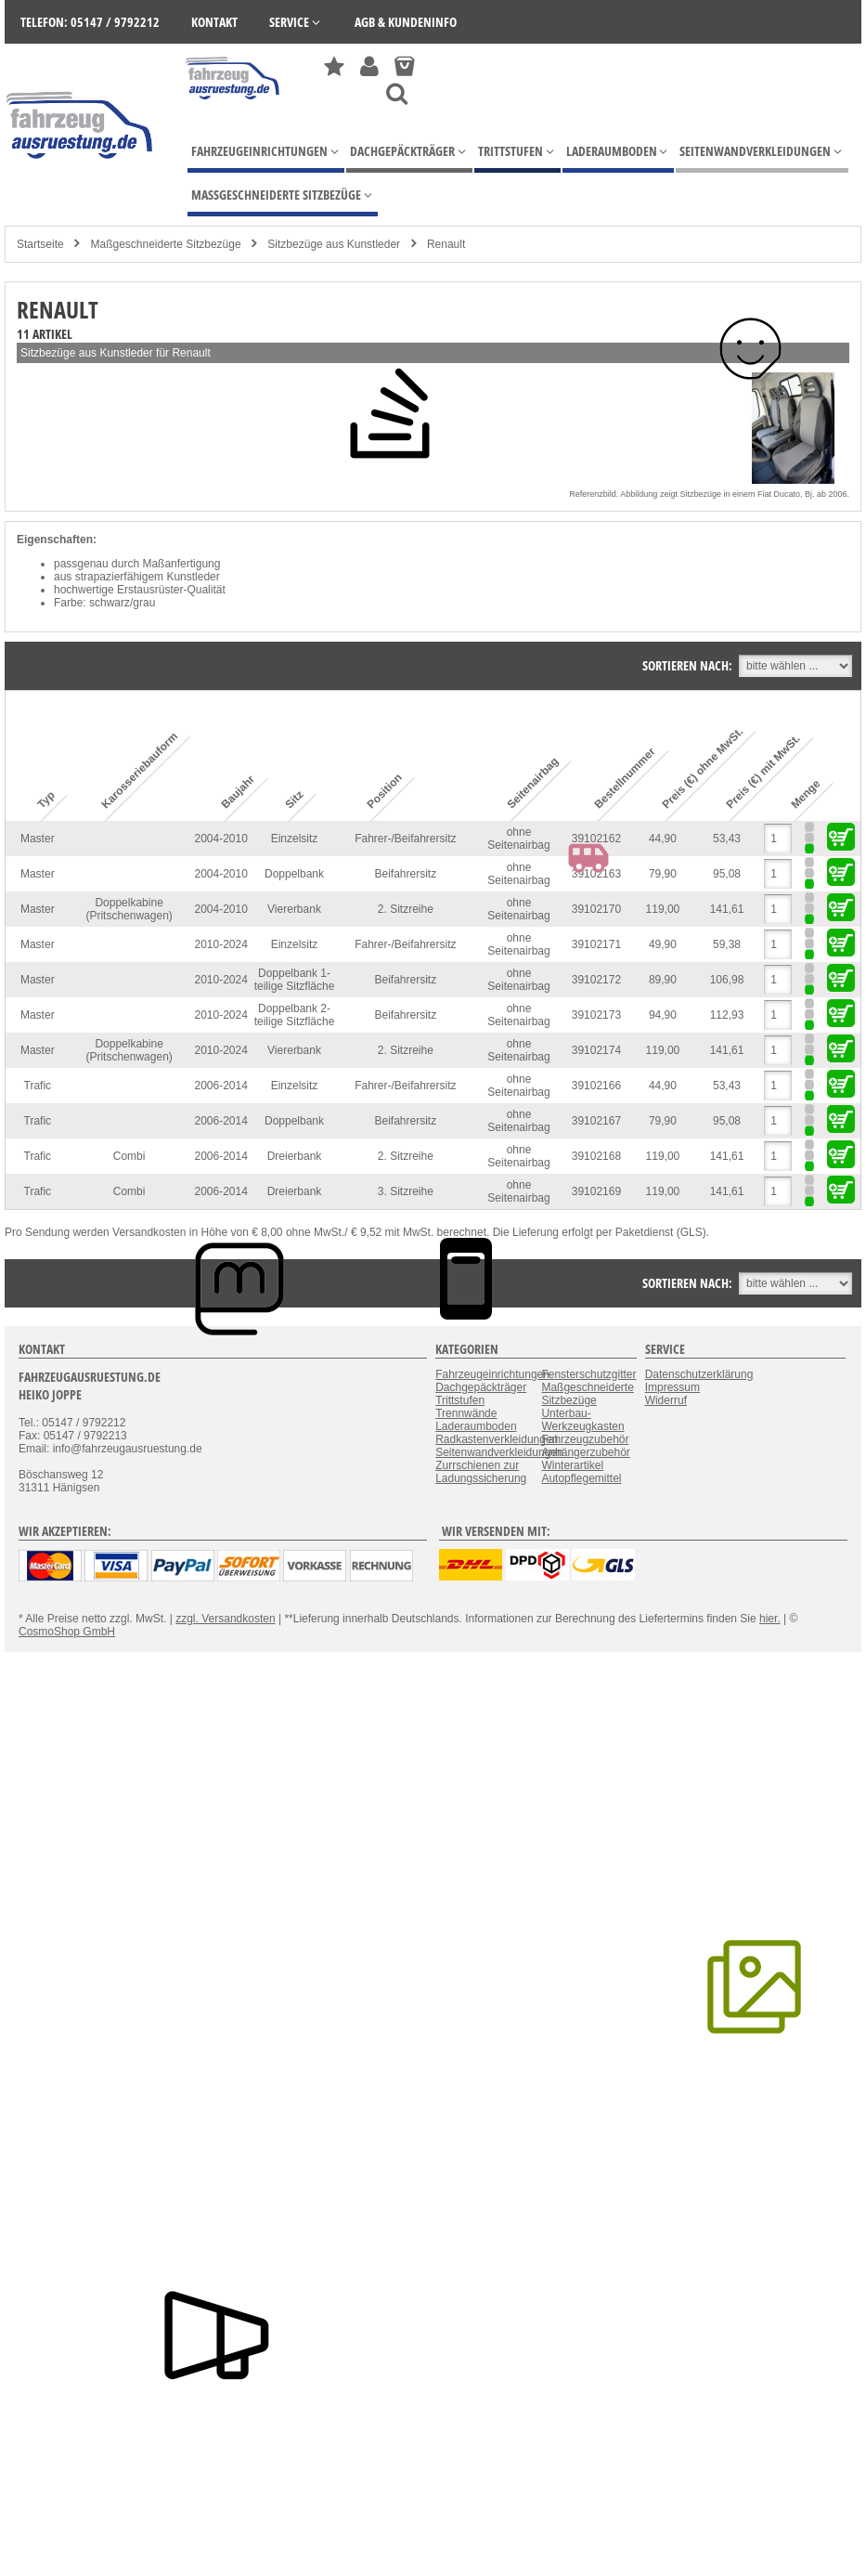 The width and height of the screenshot is (866, 2576). What do you see at coordinates (754, 1986) in the screenshot?
I see `view photo gallery` at bounding box center [754, 1986].